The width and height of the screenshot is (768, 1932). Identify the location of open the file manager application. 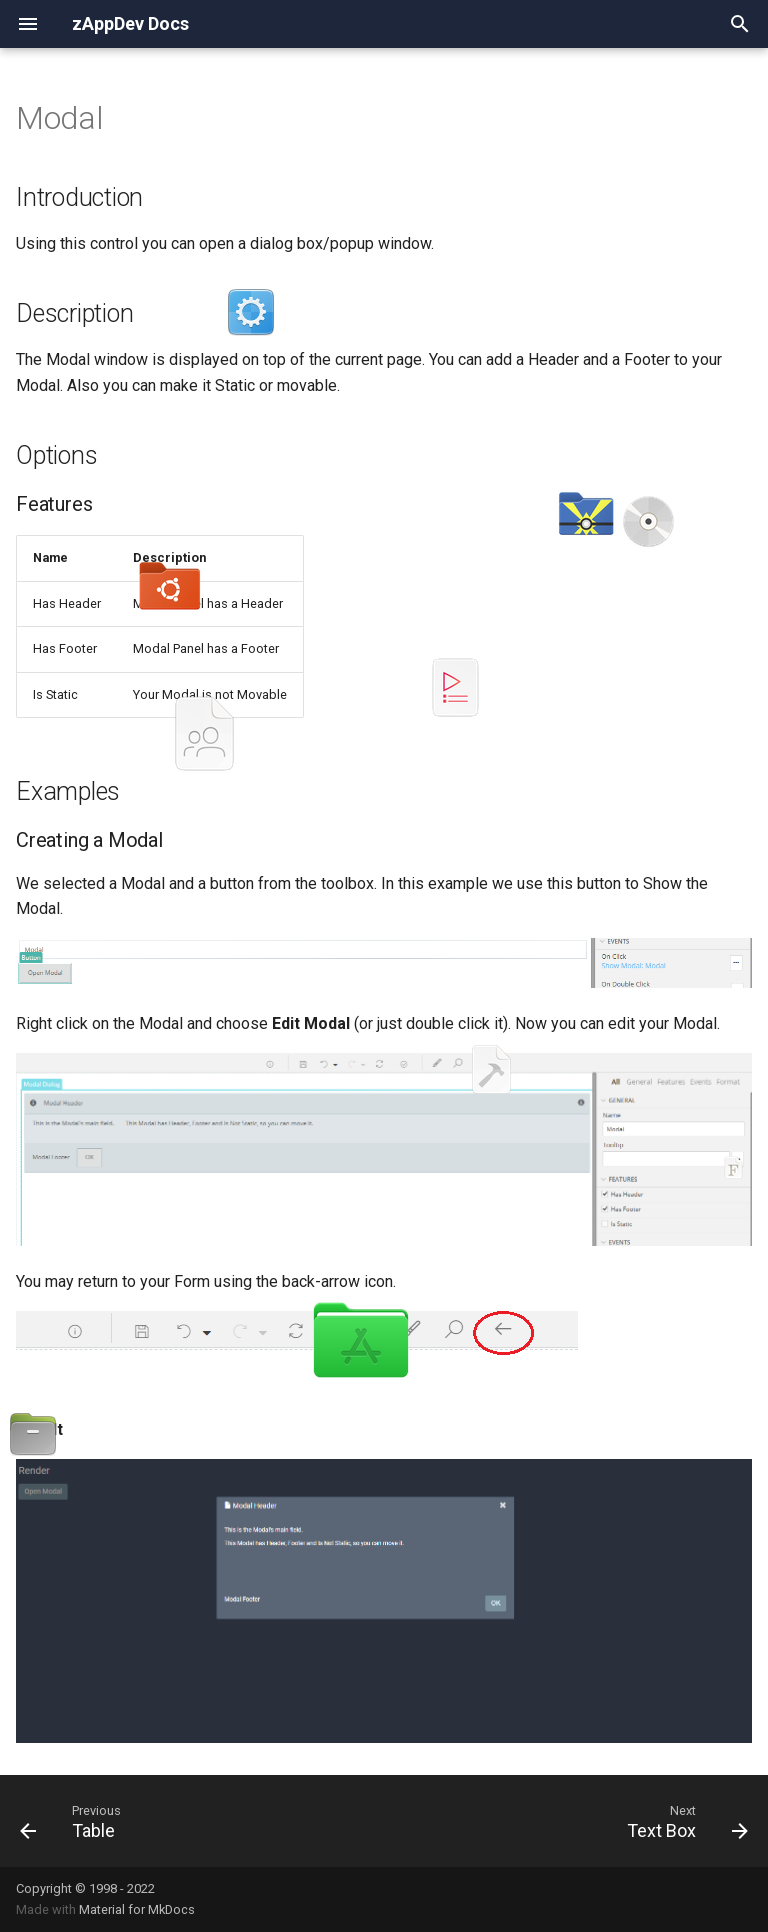
(33, 1434).